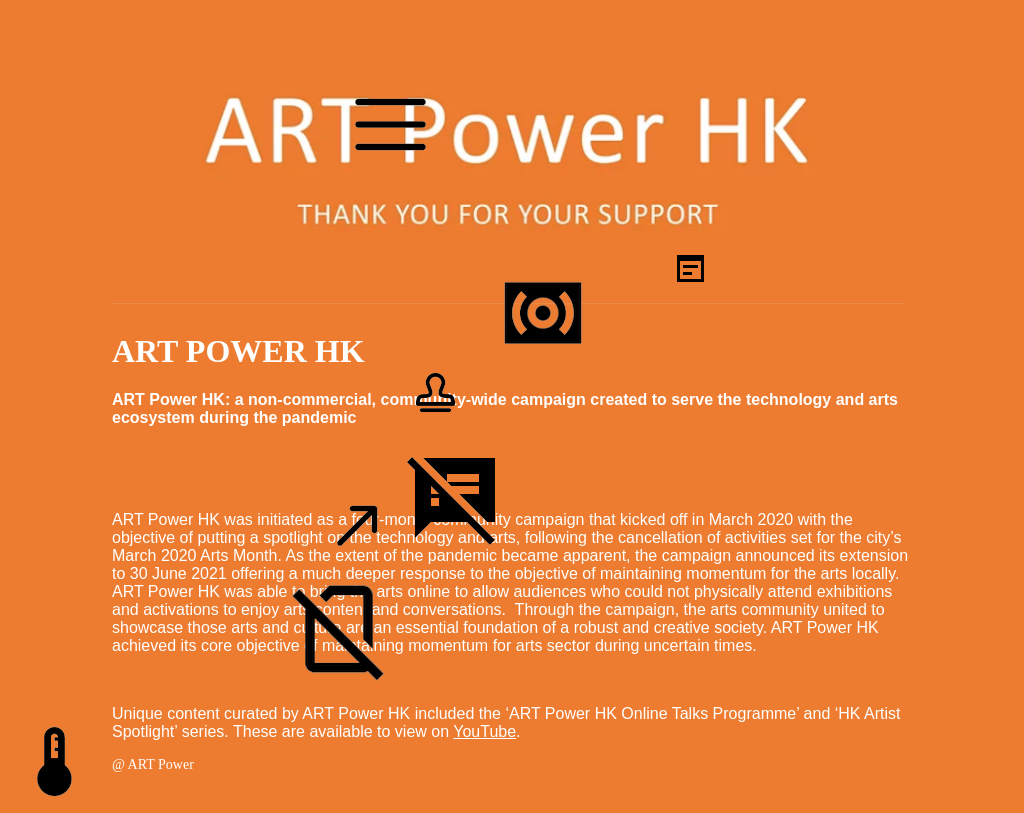 This screenshot has width=1024, height=813. I want to click on mute or disable speaker notes, so click(455, 498).